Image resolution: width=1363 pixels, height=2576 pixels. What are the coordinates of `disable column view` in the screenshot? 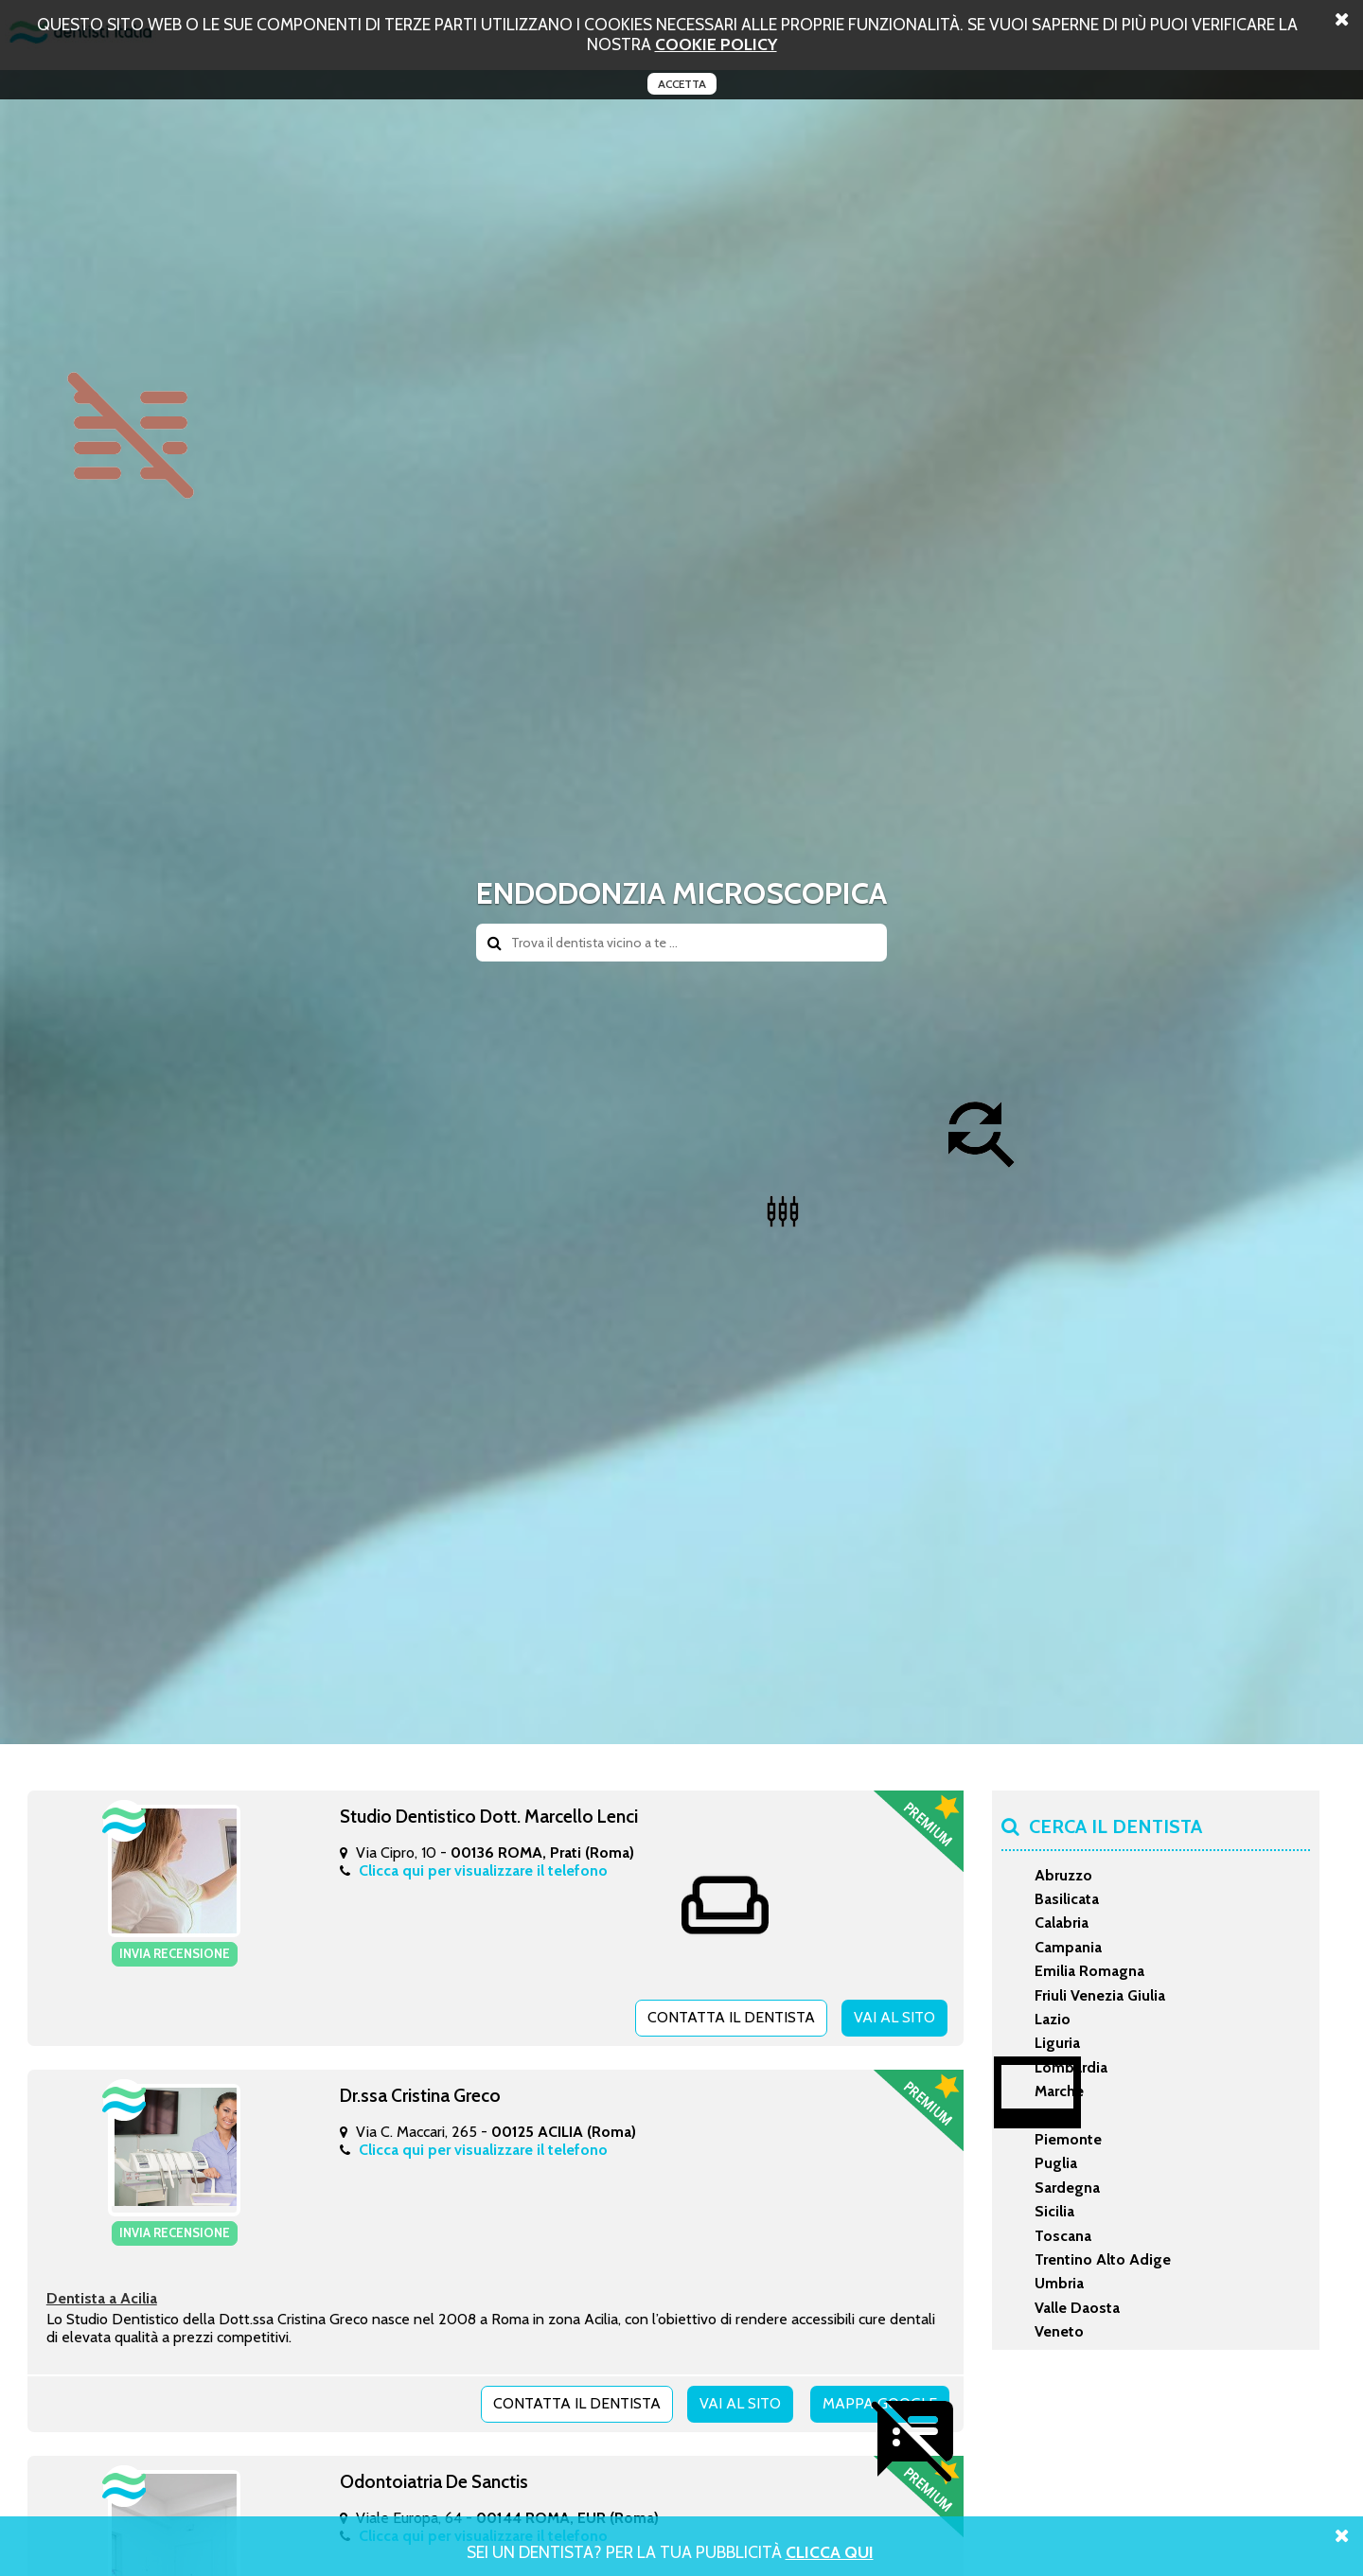 It's located at (131, 435).